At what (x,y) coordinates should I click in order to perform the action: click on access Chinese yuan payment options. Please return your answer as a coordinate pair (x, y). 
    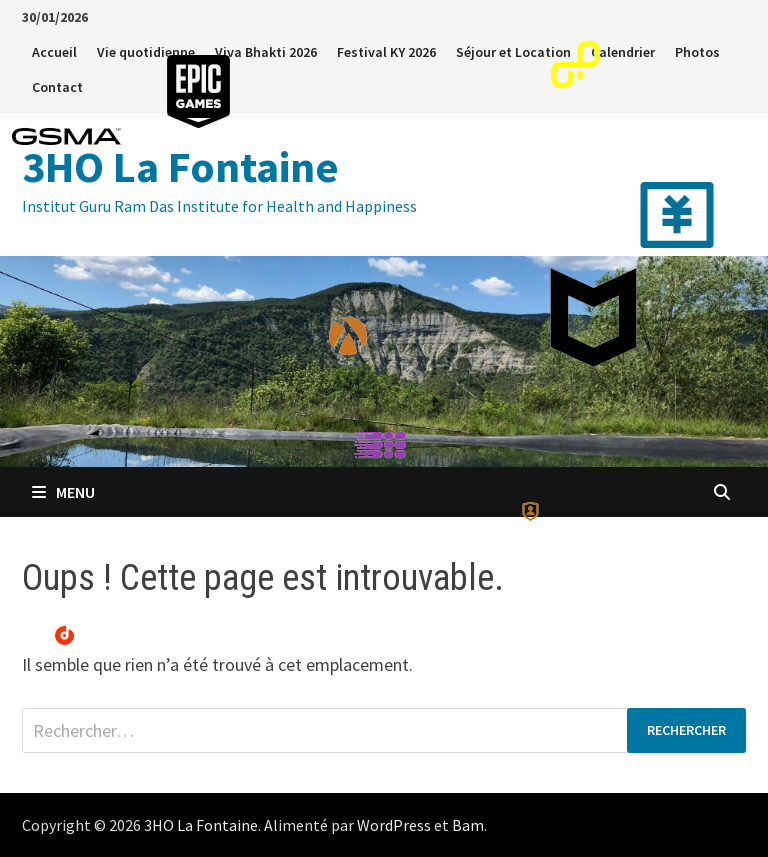
    Looking at the image, I should click on (677, 215).